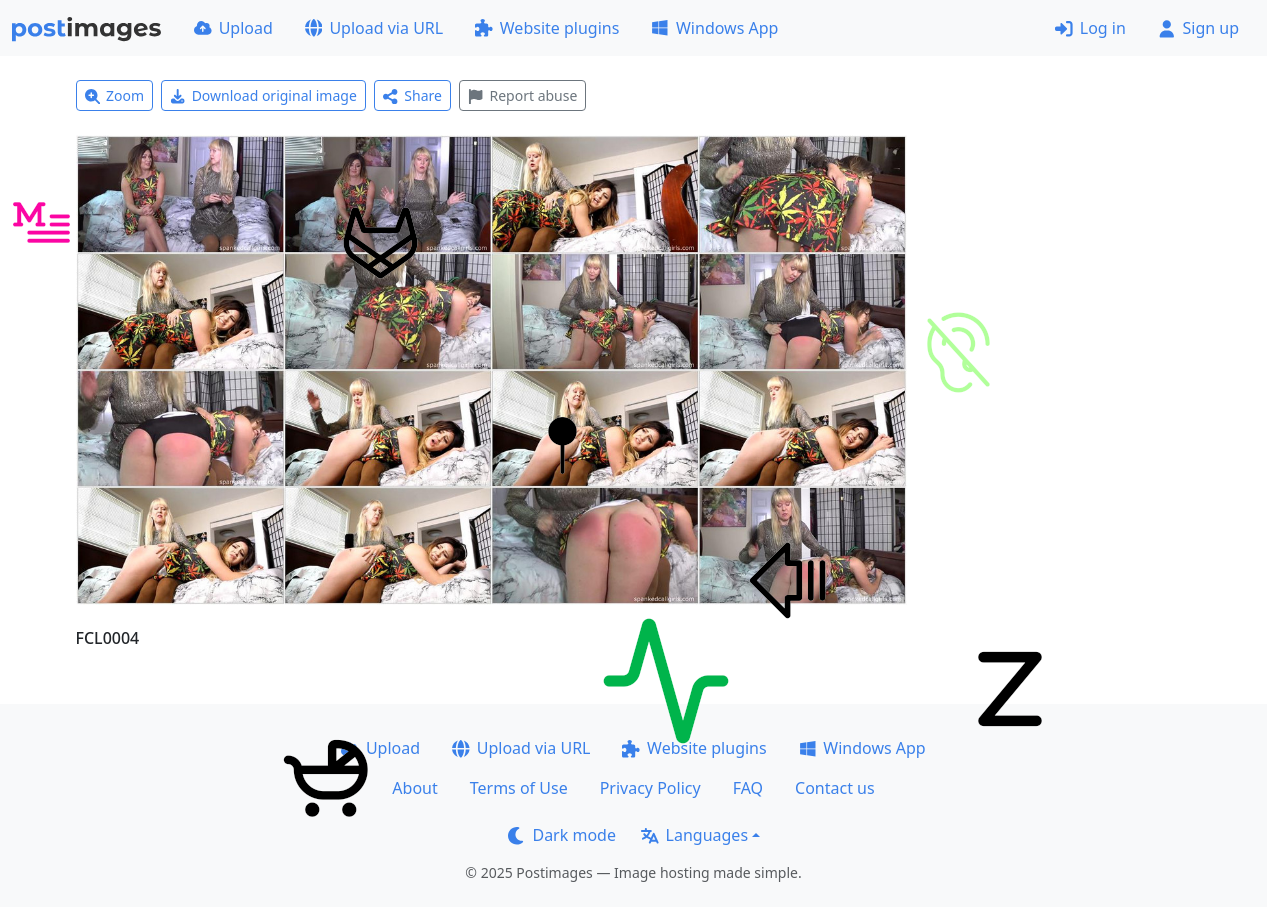  Describe the element at coordinates (666, 681) in the screenshot. I see `view activity or health metrics` at that location.